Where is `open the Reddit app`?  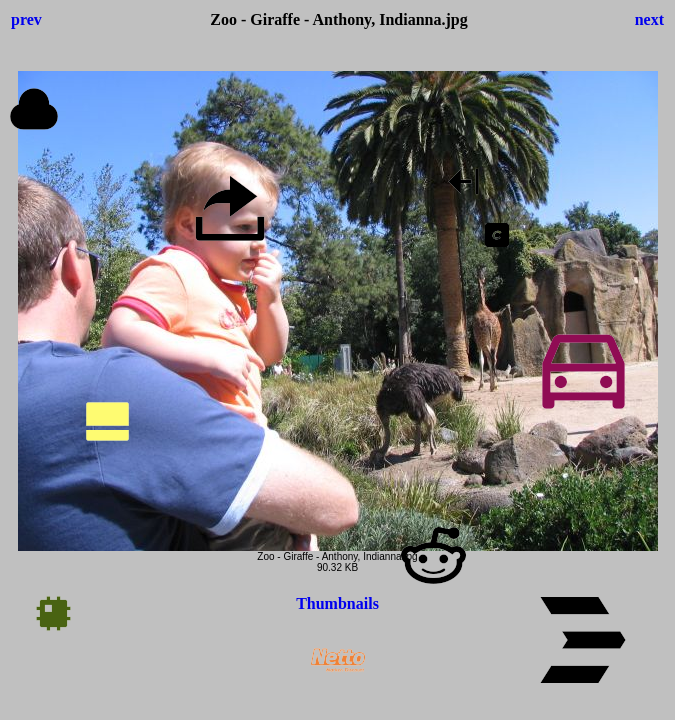
open the Reddit app is located at coordinates (433, 554).